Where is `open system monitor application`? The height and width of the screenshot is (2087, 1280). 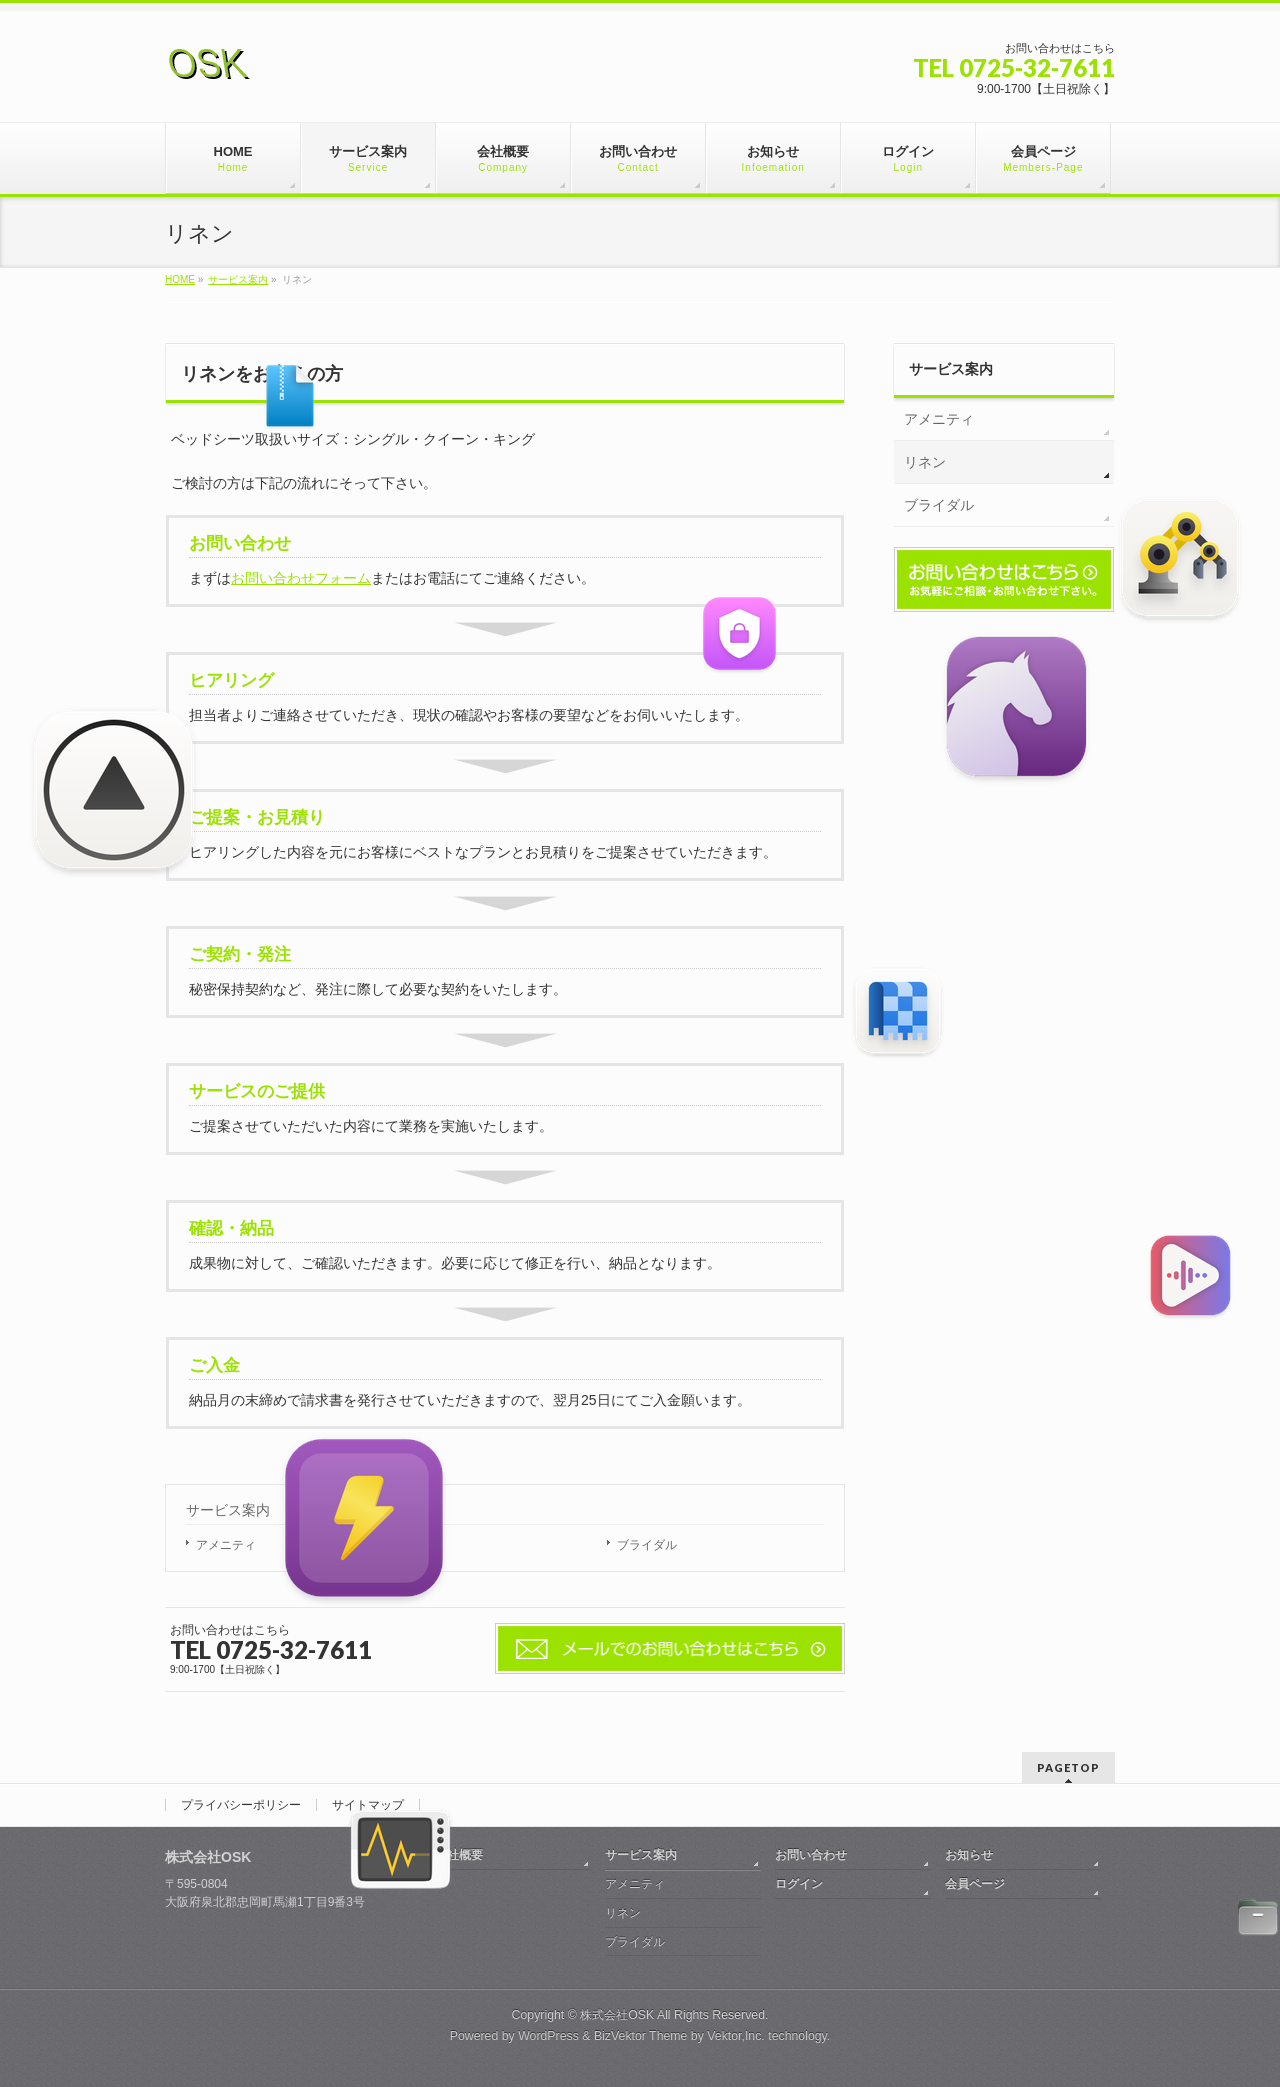
open system monitor application is located at coordinates (400, 1849).